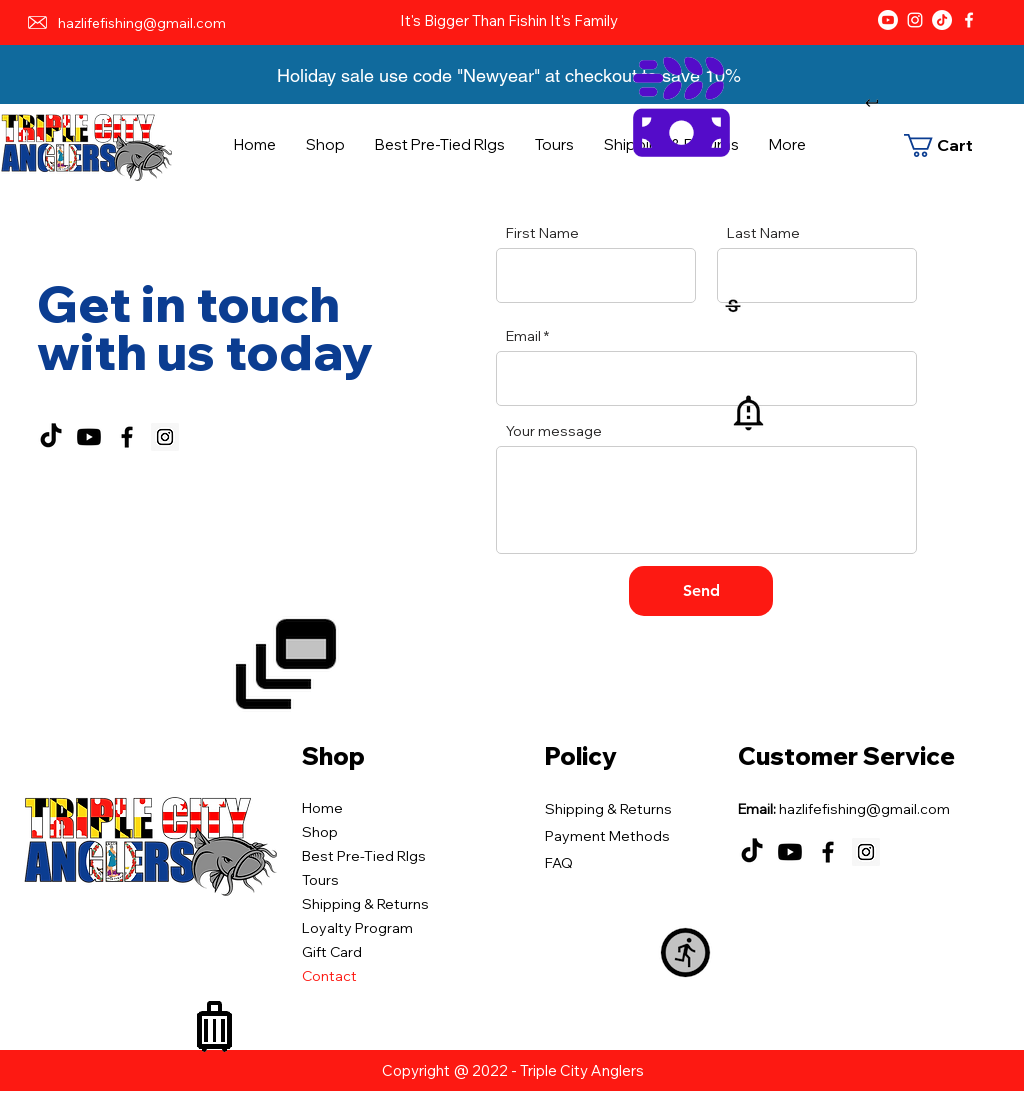 The width and height of the screenshot is (1024, 1116). I want to click on apply strikethrough formatting to selected text, so click(733, 307).